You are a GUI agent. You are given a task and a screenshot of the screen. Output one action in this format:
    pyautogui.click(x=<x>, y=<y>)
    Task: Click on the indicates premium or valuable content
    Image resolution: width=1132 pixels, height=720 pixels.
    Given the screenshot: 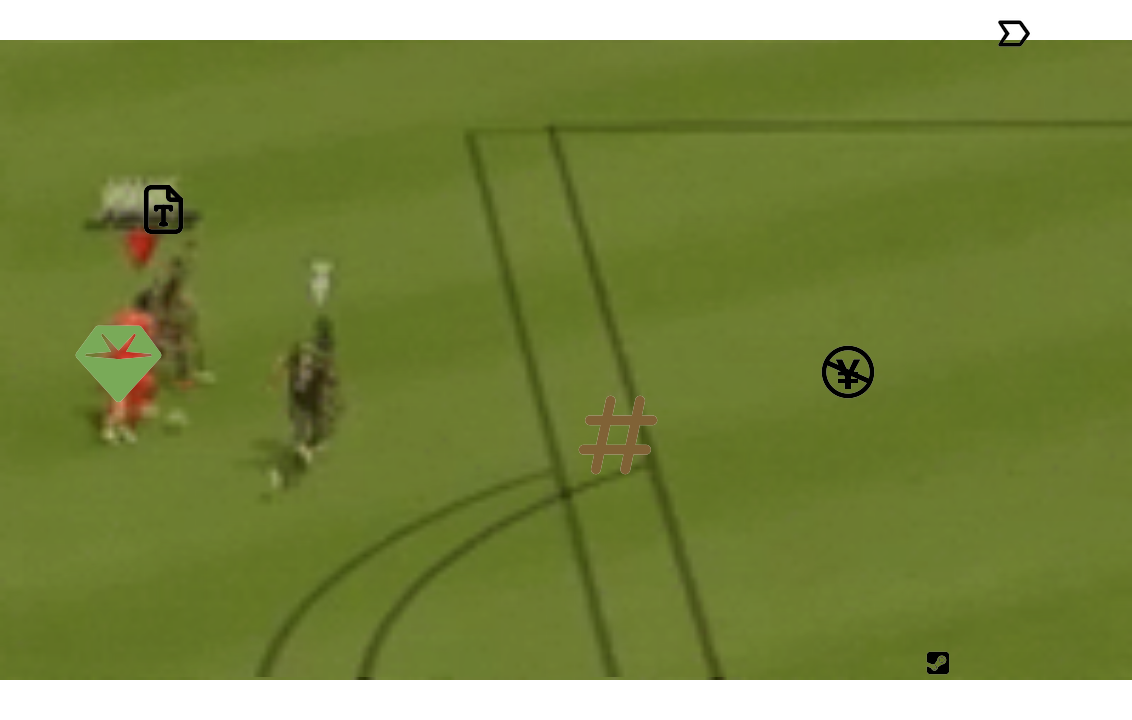 What is the action you would take?
    pyautogui.click(x=118, y=364)
    